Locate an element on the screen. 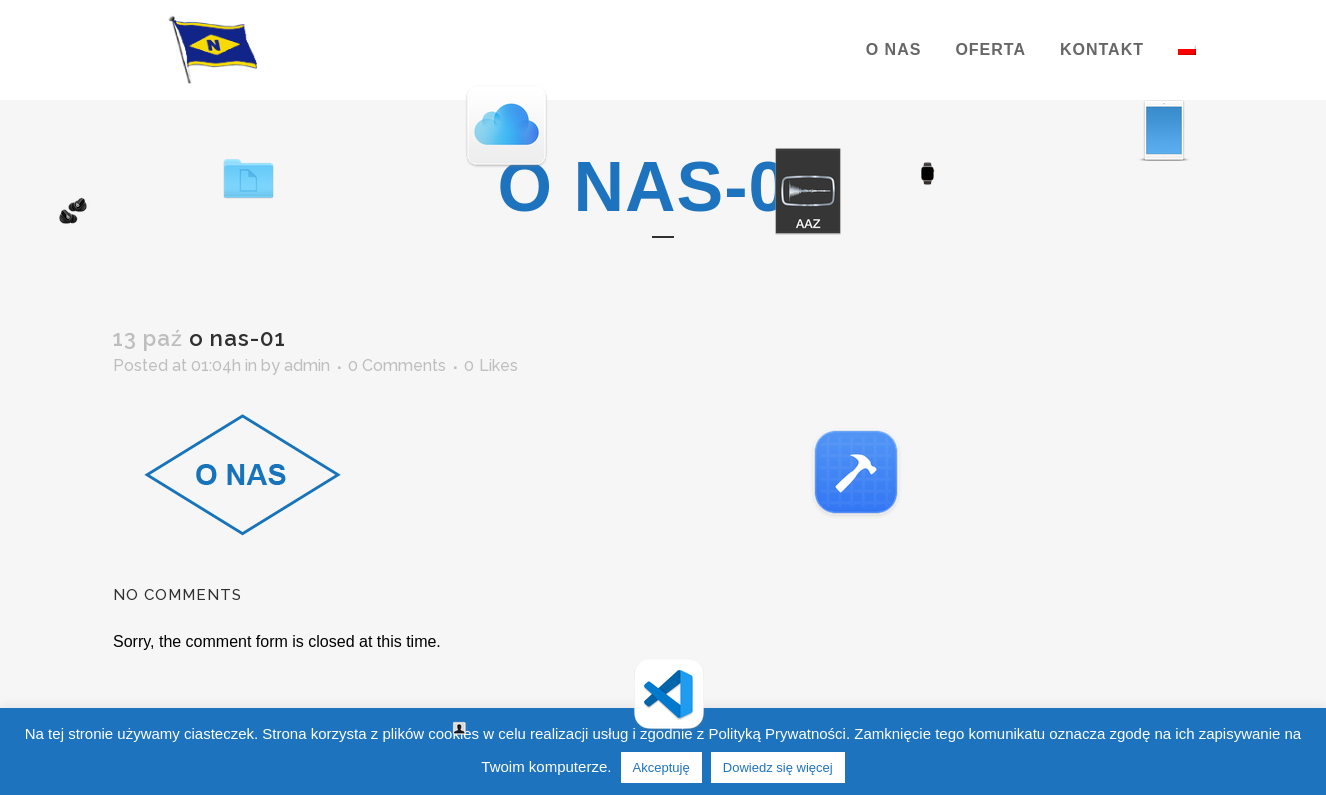 The height and width of the screenshot is (795, 1326). open developer tools or IDE is located at coordinates (856, 472).